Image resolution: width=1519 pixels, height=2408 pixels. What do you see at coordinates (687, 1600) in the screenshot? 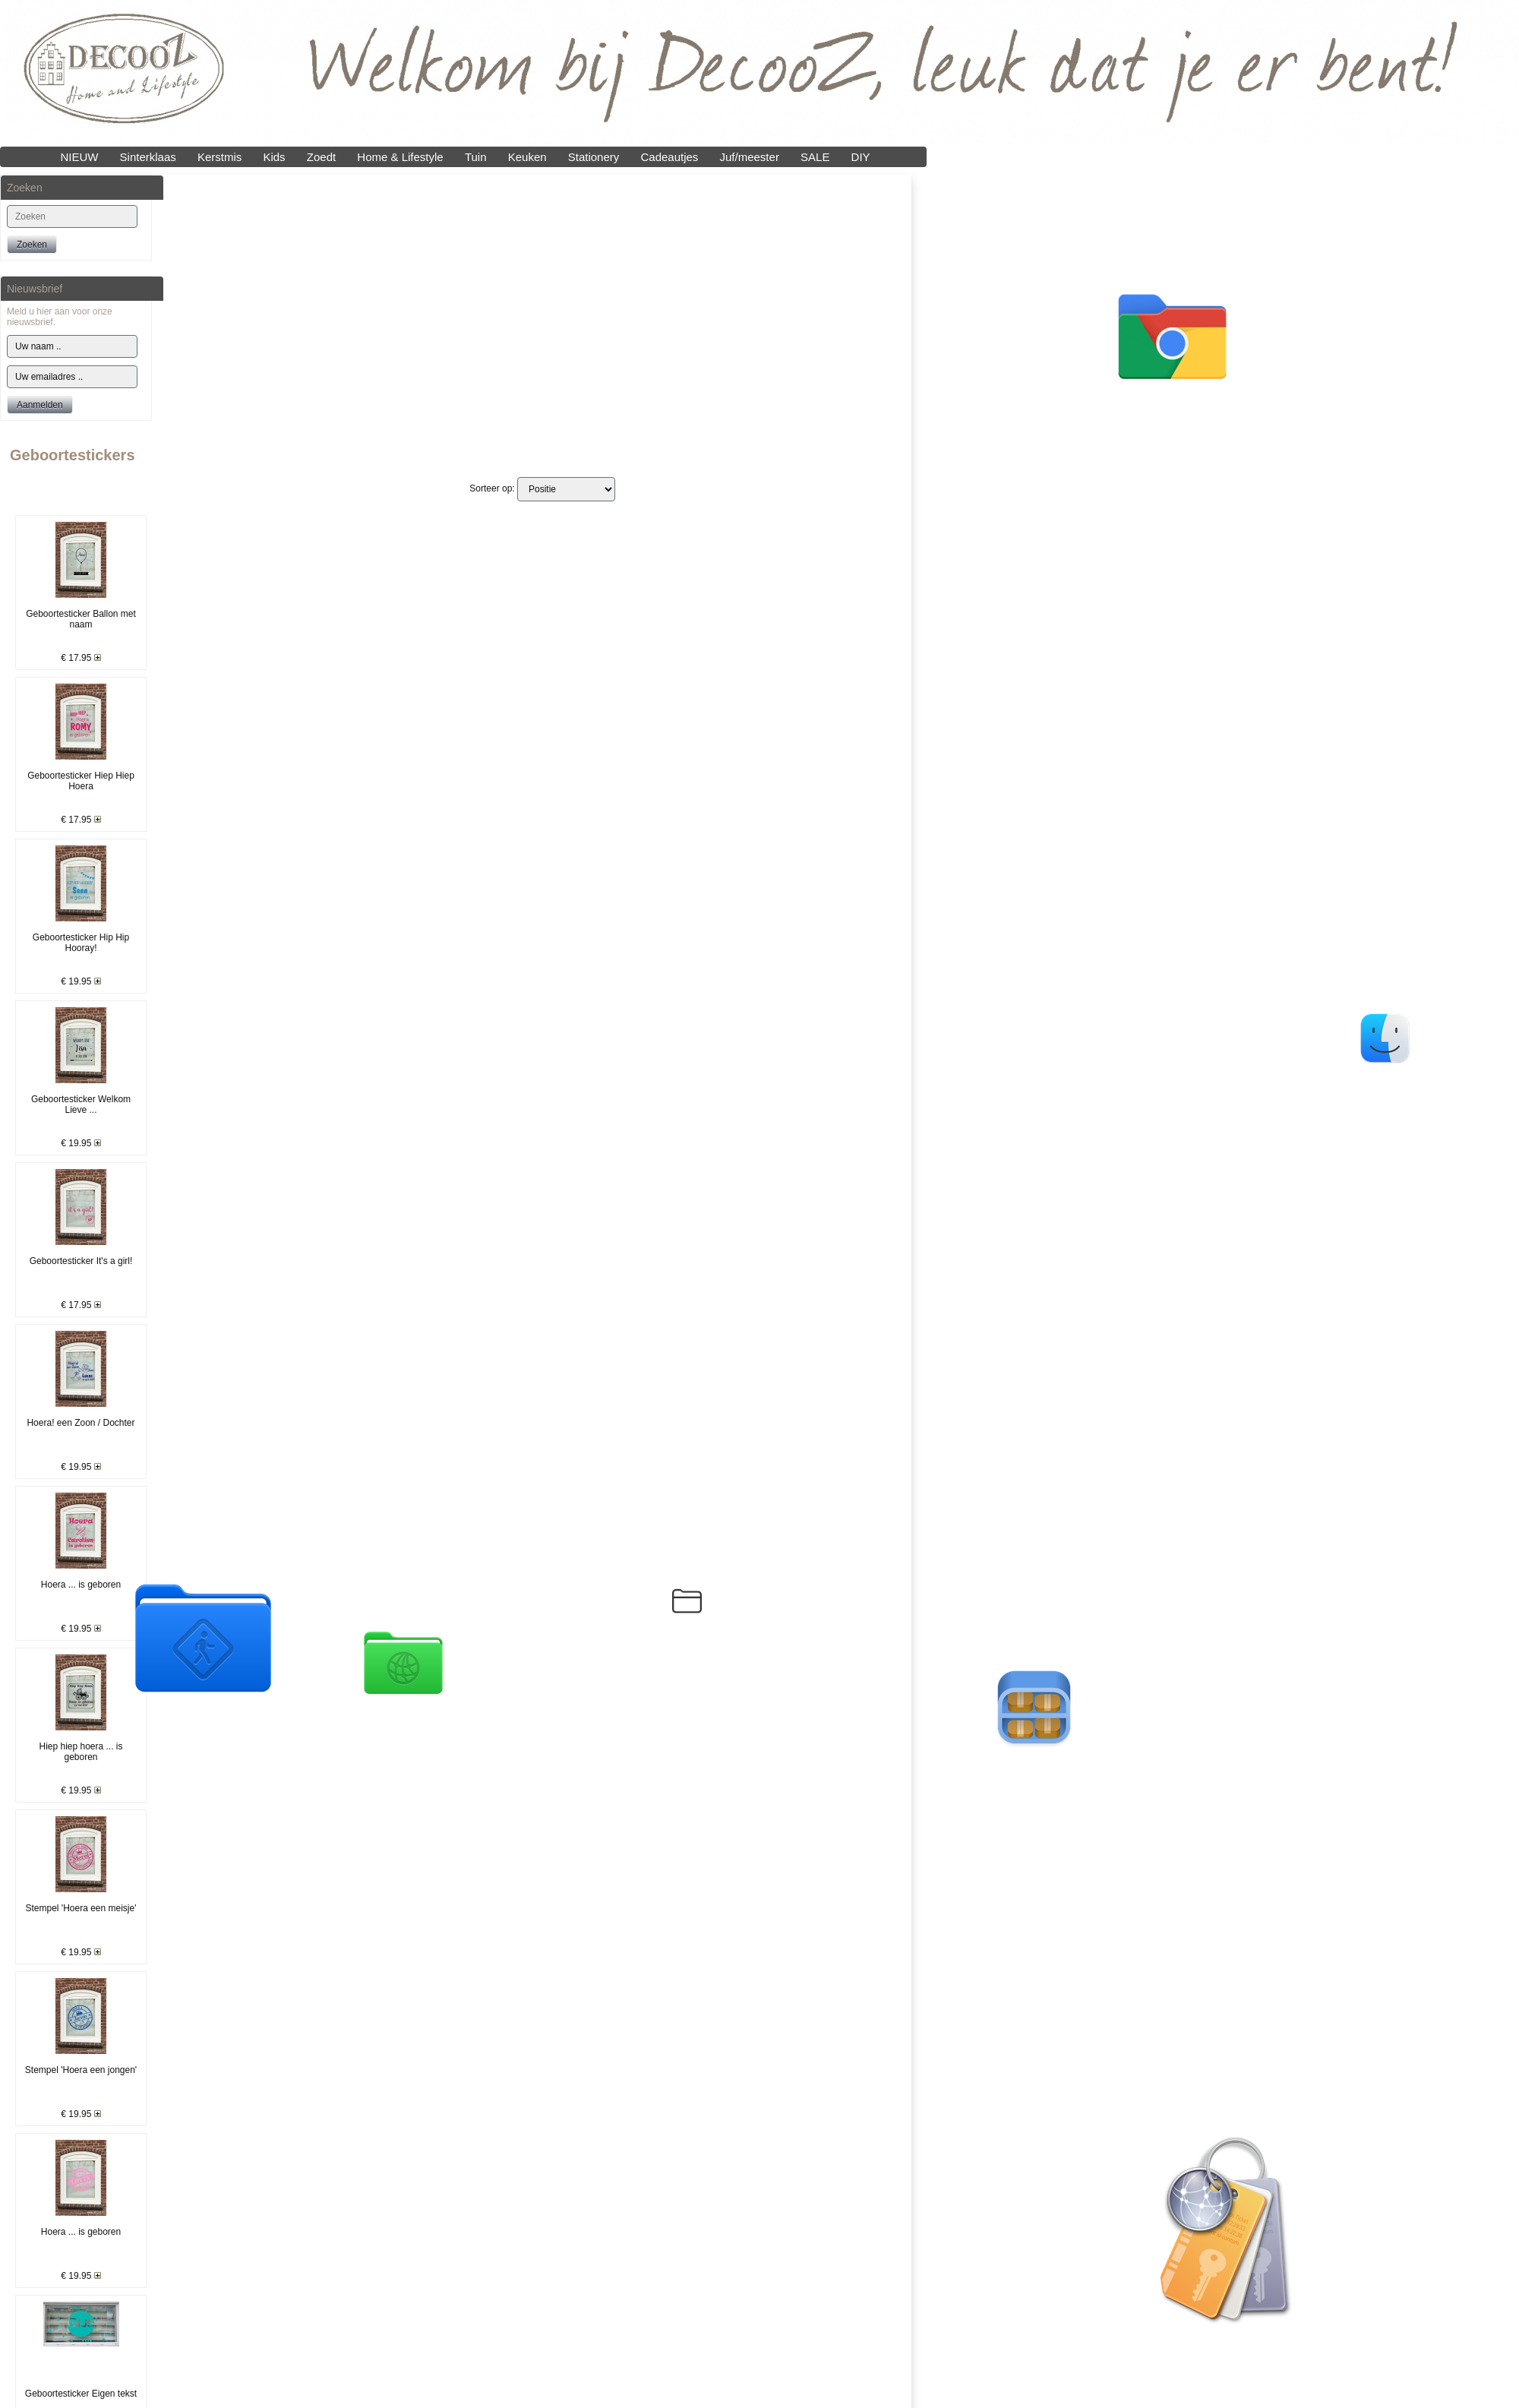
I see `access file and folder preferences` at bounding box center [687, 1600].